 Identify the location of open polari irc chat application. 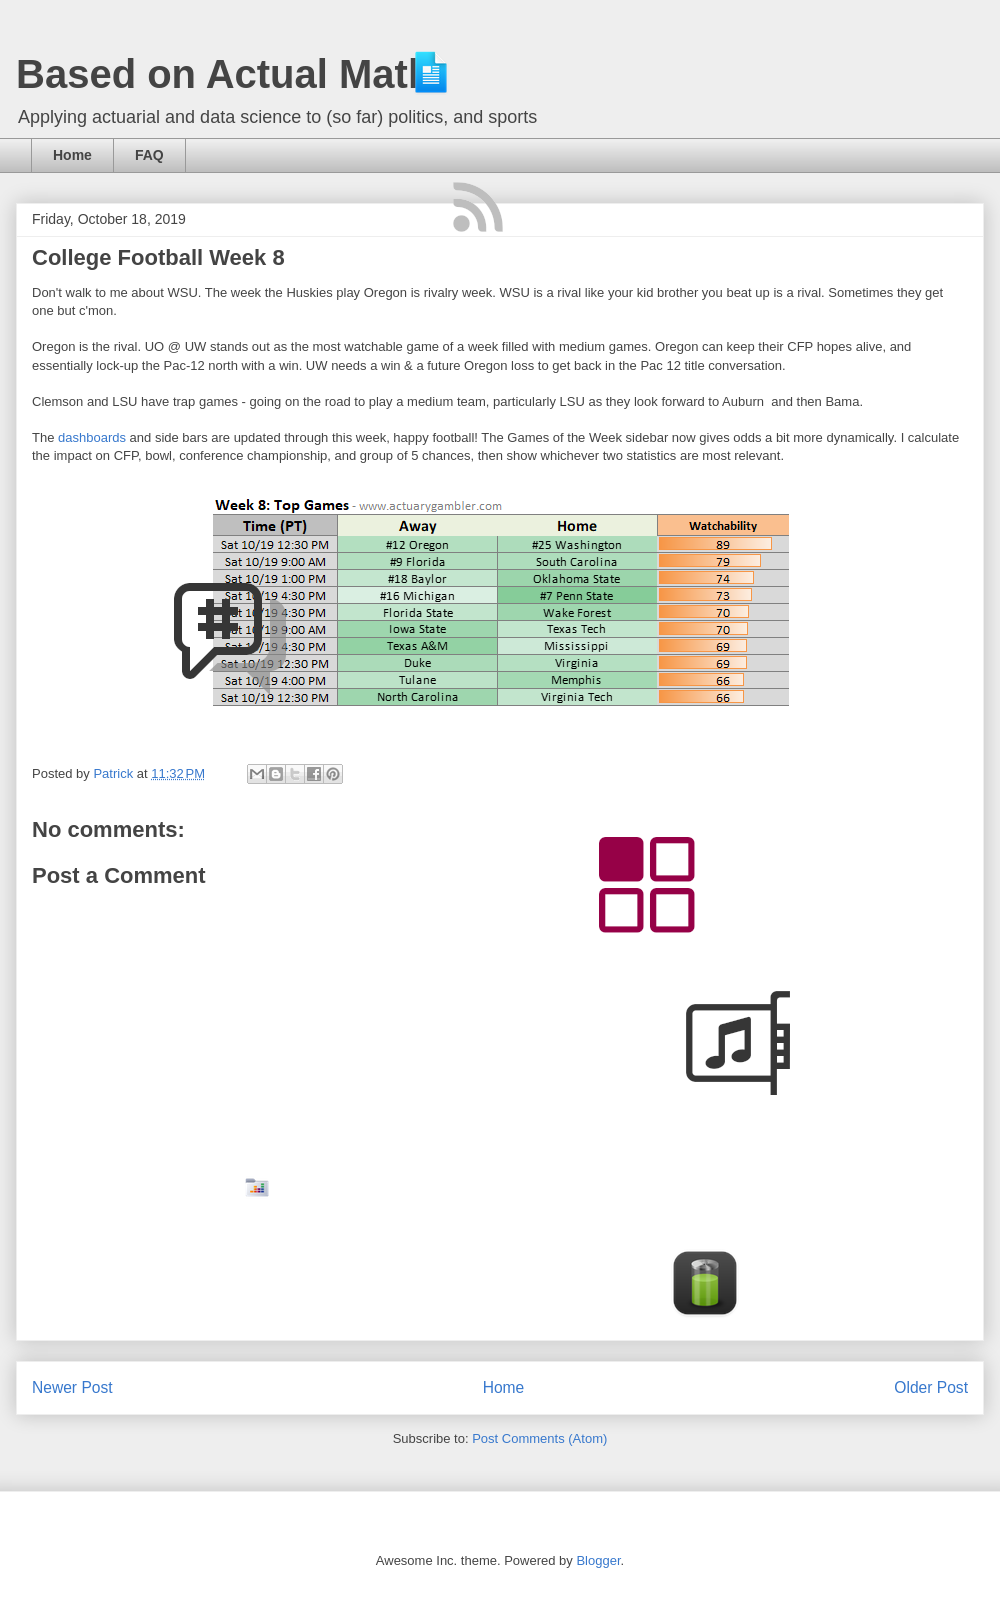
(230, 639).